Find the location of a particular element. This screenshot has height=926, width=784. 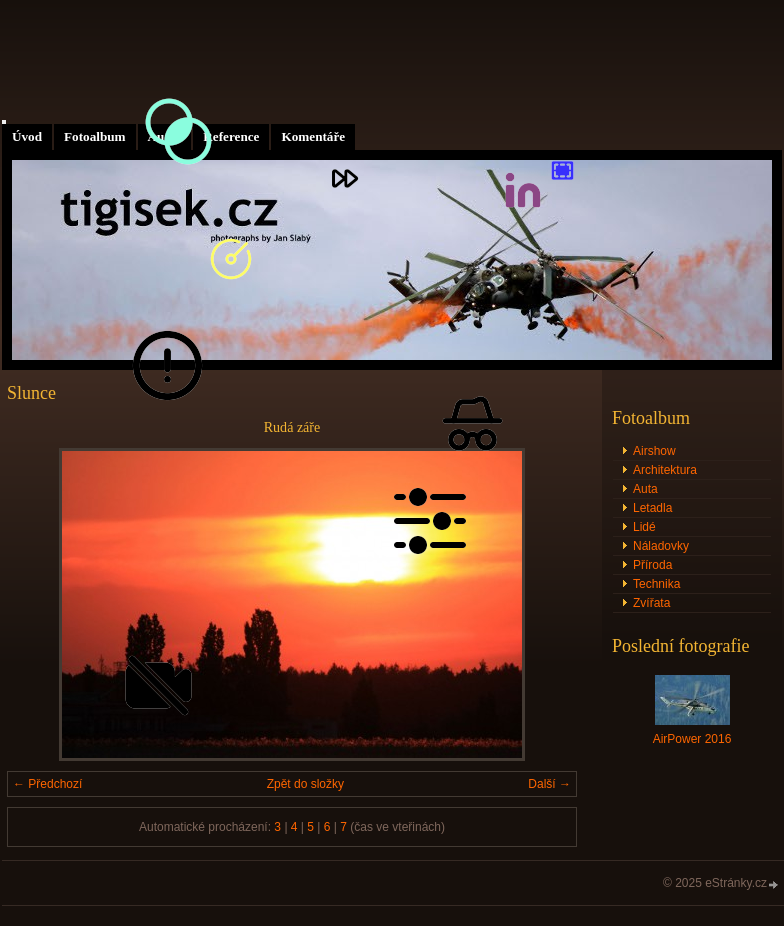

view performance metrics or usage statistics is located at coordinates (231, 259).